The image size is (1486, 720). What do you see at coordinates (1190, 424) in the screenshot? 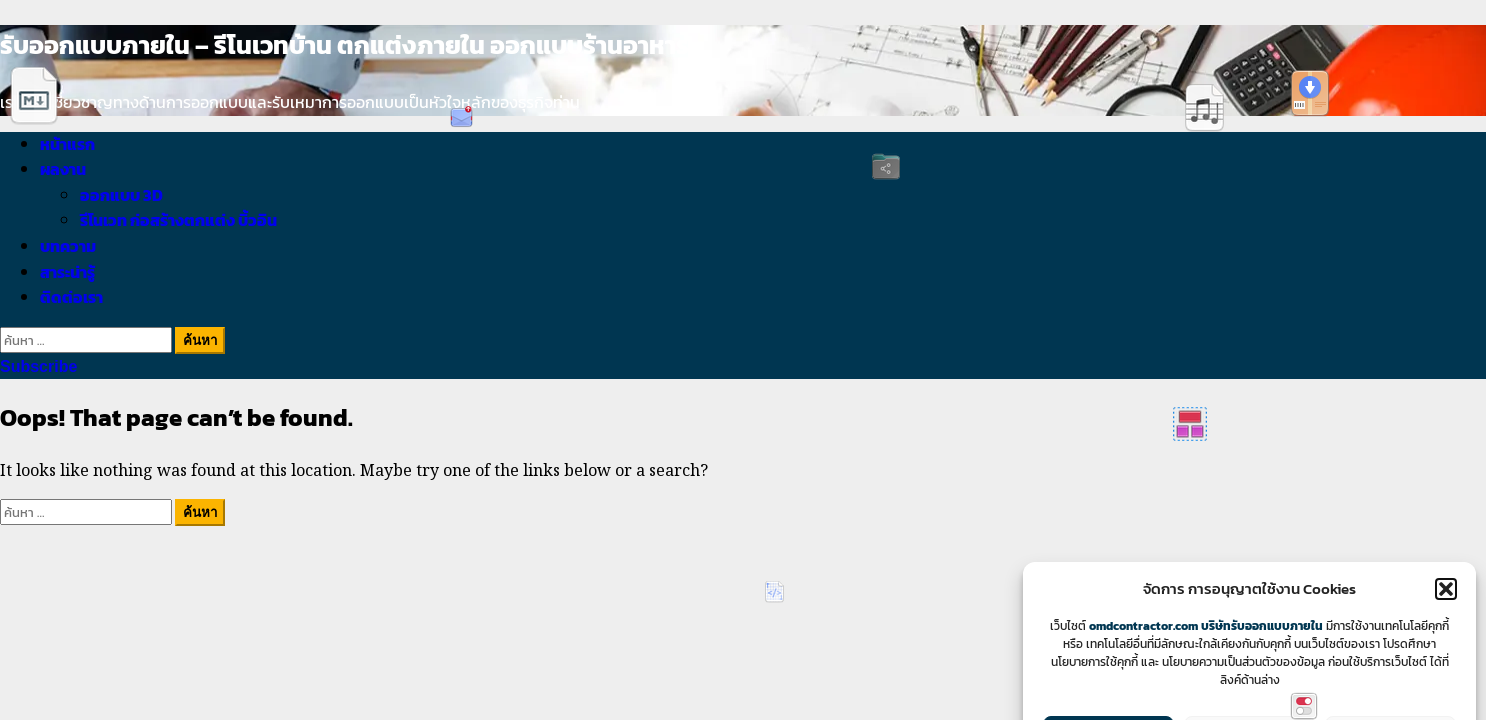
I see `select all items in the current view` at bounding box center [1190, 424].